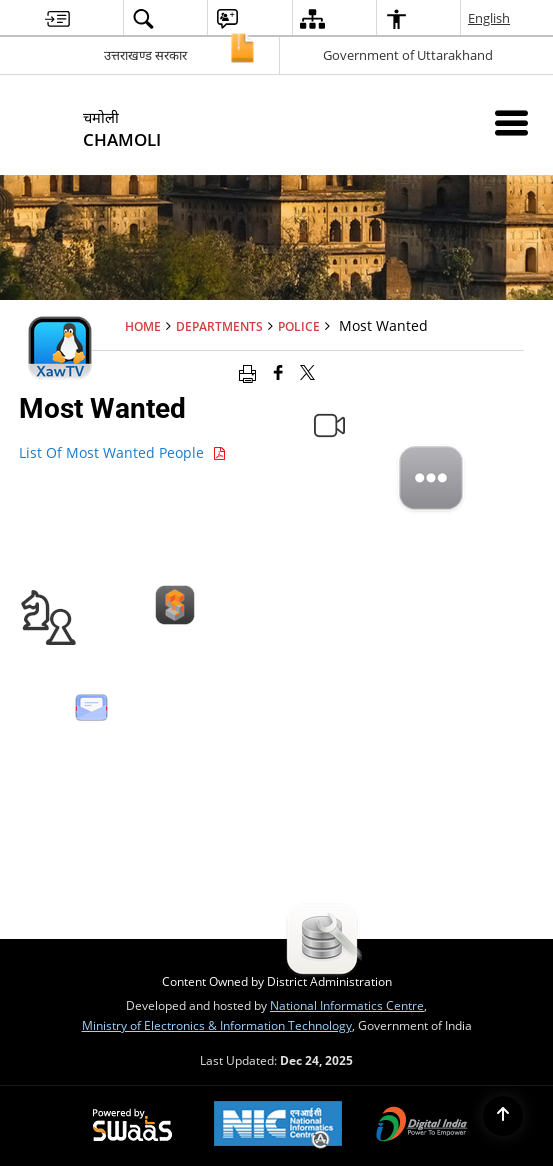 Image resolution: width=553 pixels, height=1166 pixels. Describe the element at coordinates (322, 939) in the screenshot. I see `open database administration settings` at that location.